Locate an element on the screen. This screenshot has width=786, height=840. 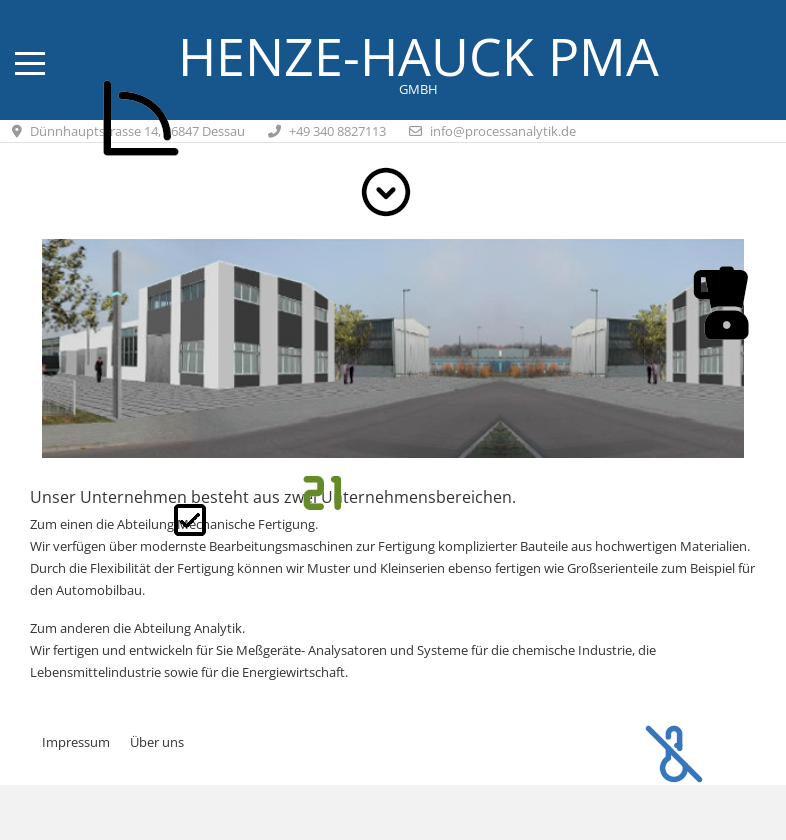
view production possibility frontier chart is located at coordinates (141, 118).